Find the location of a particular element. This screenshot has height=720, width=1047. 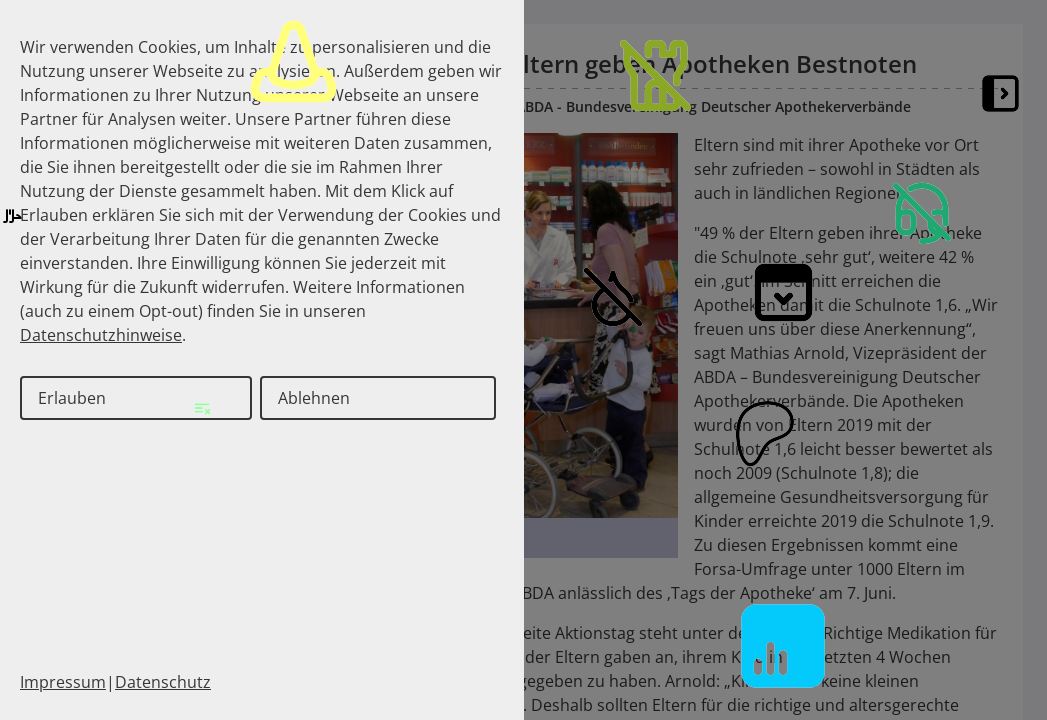

disable water or liquid detection is located at coordinates (613, 297).